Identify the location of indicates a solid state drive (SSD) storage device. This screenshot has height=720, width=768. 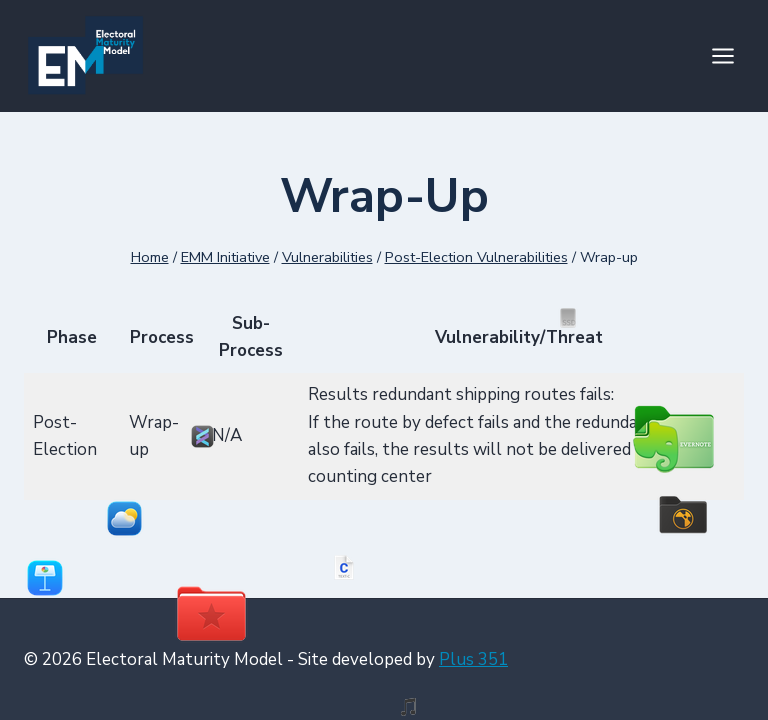
(568, 318).